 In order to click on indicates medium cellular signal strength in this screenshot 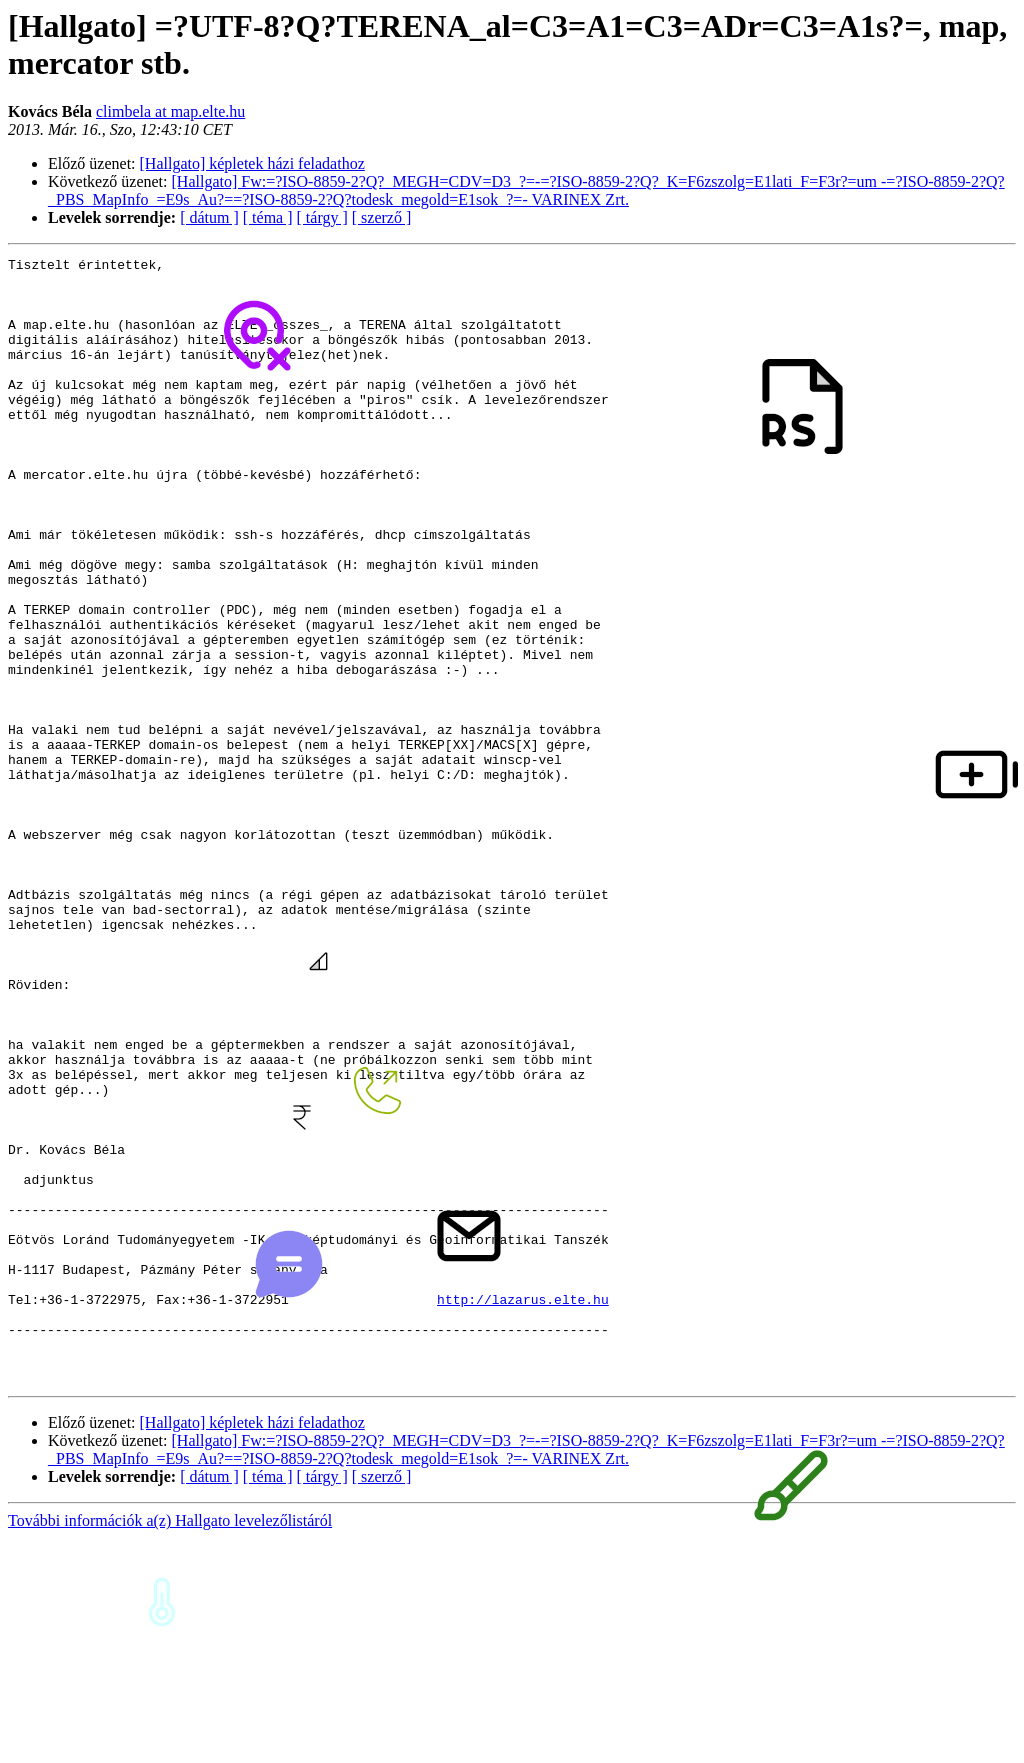, I will do `click(320, 962)`.